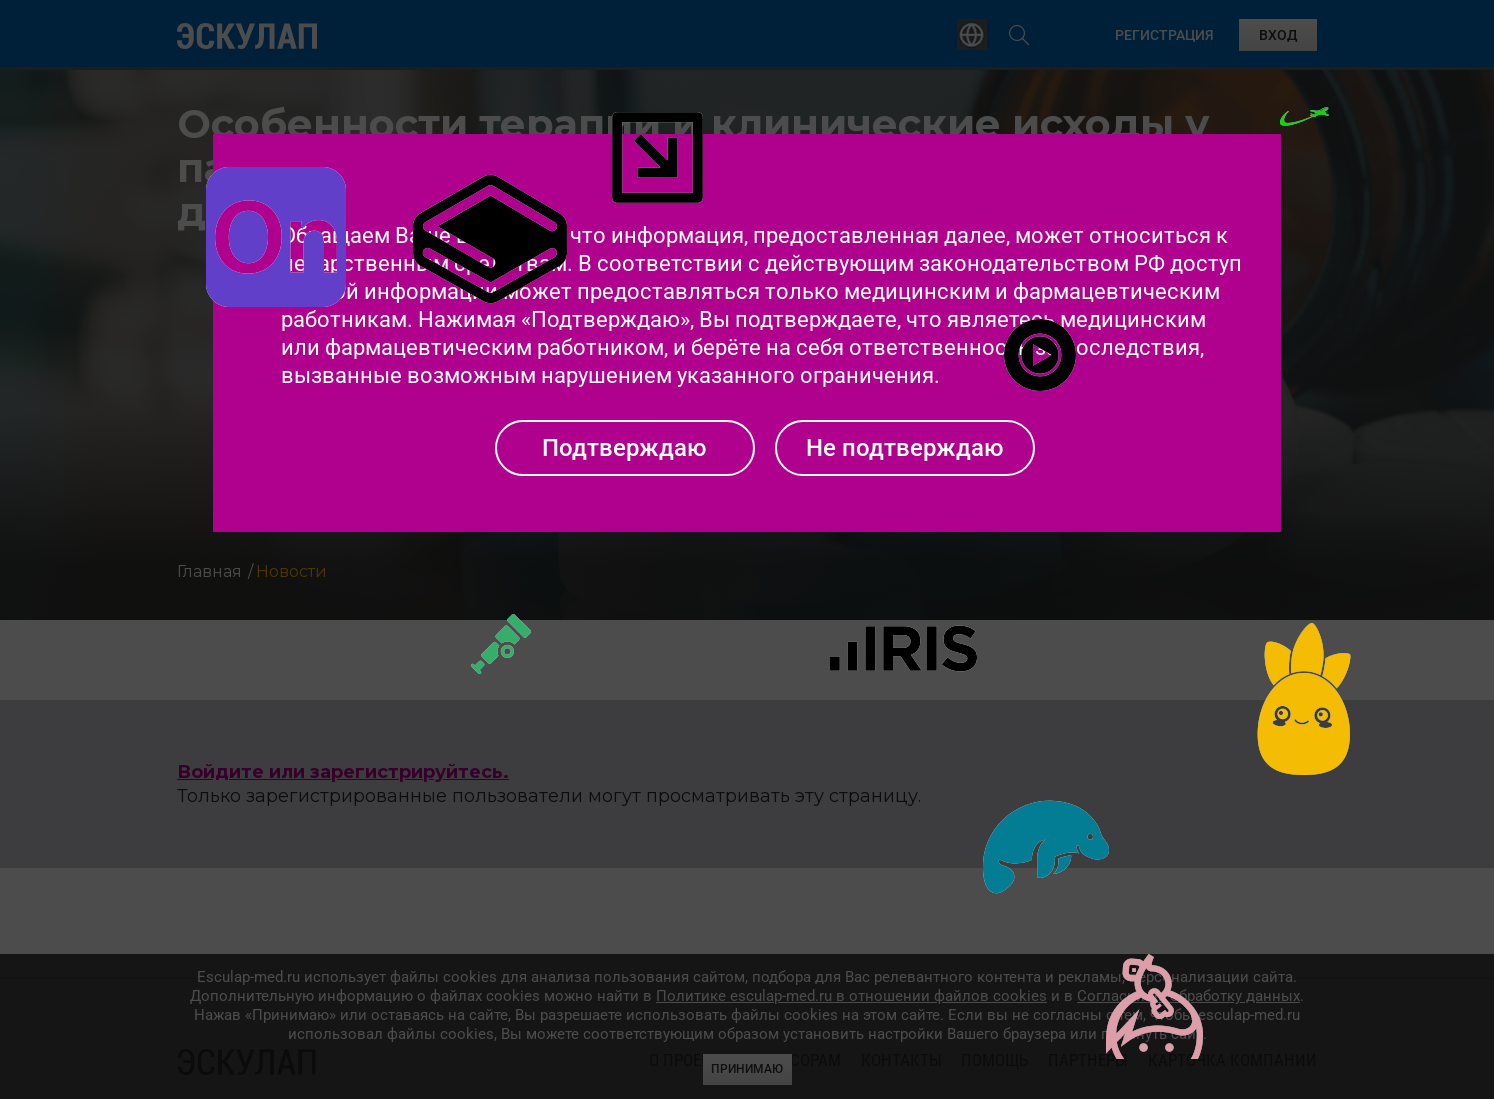  Describe the element at coordinates (903, 648) in the screenshot. I see `iris brand logo` at that location.